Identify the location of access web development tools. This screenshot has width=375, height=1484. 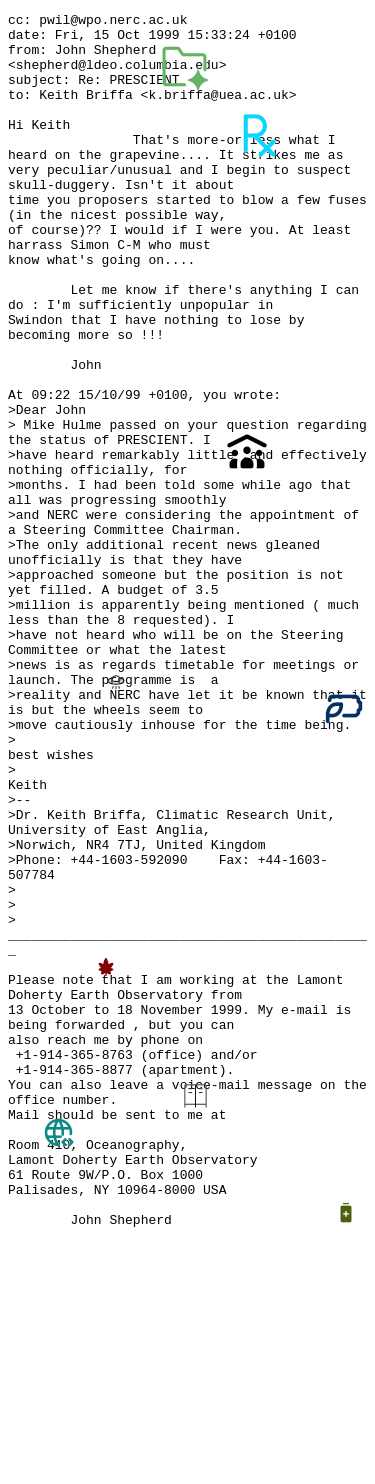
(58, 1132).